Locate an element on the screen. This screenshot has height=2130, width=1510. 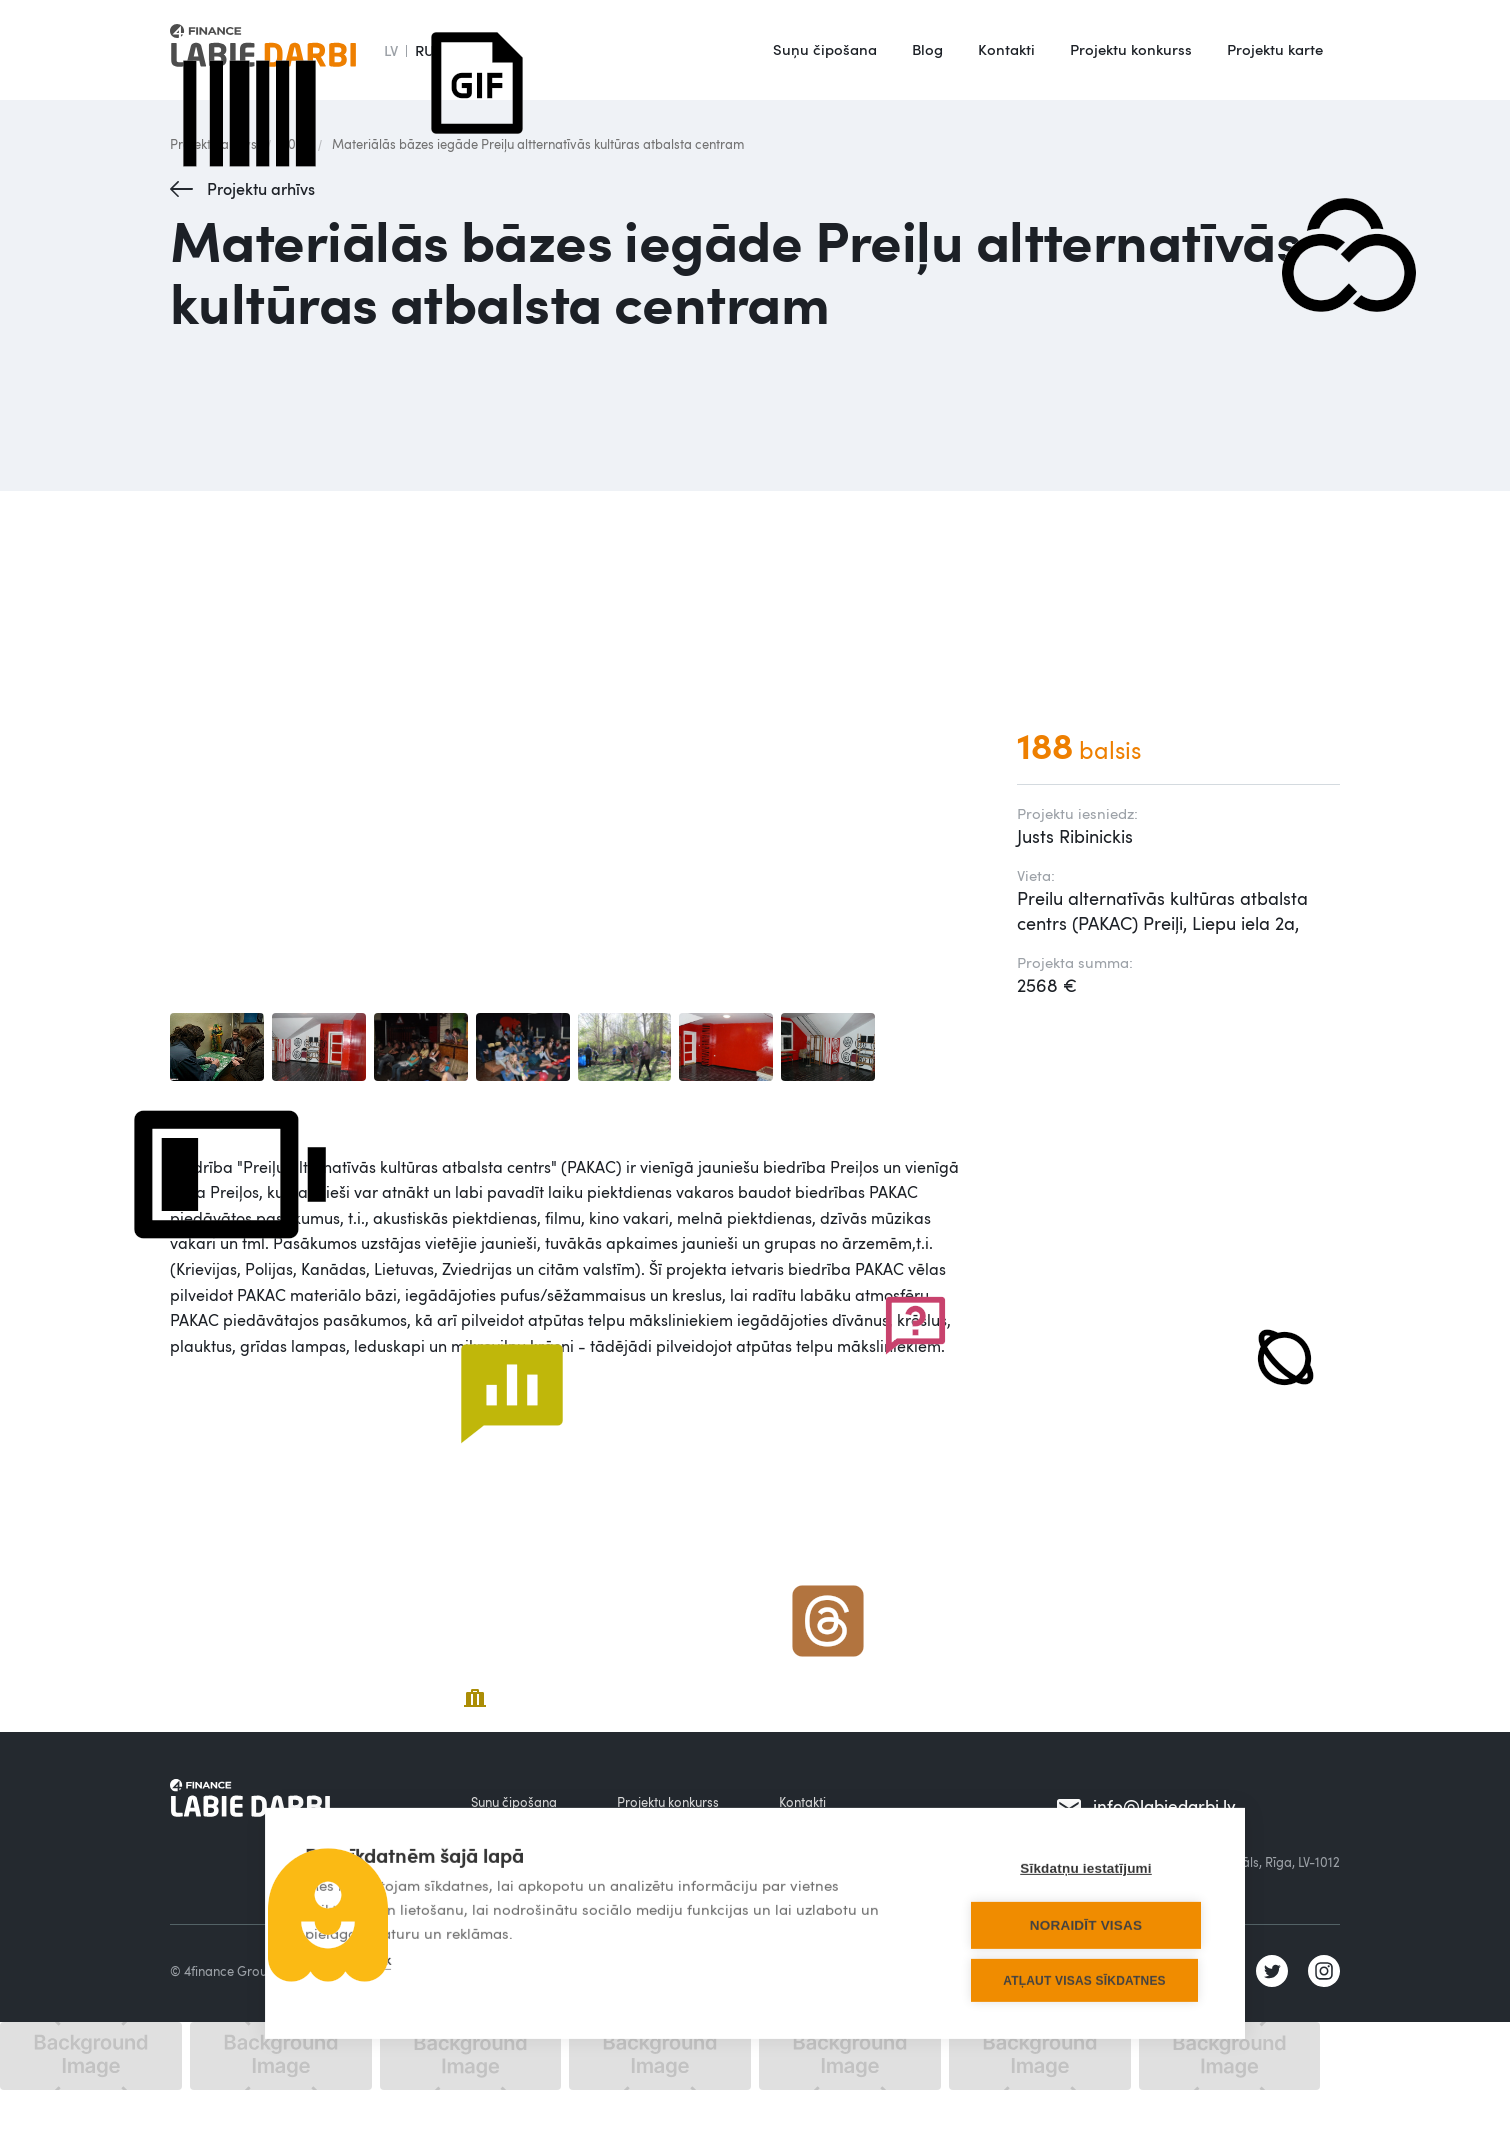
find luggage deposit or storage facilities is located at coordinates (475, 1698).